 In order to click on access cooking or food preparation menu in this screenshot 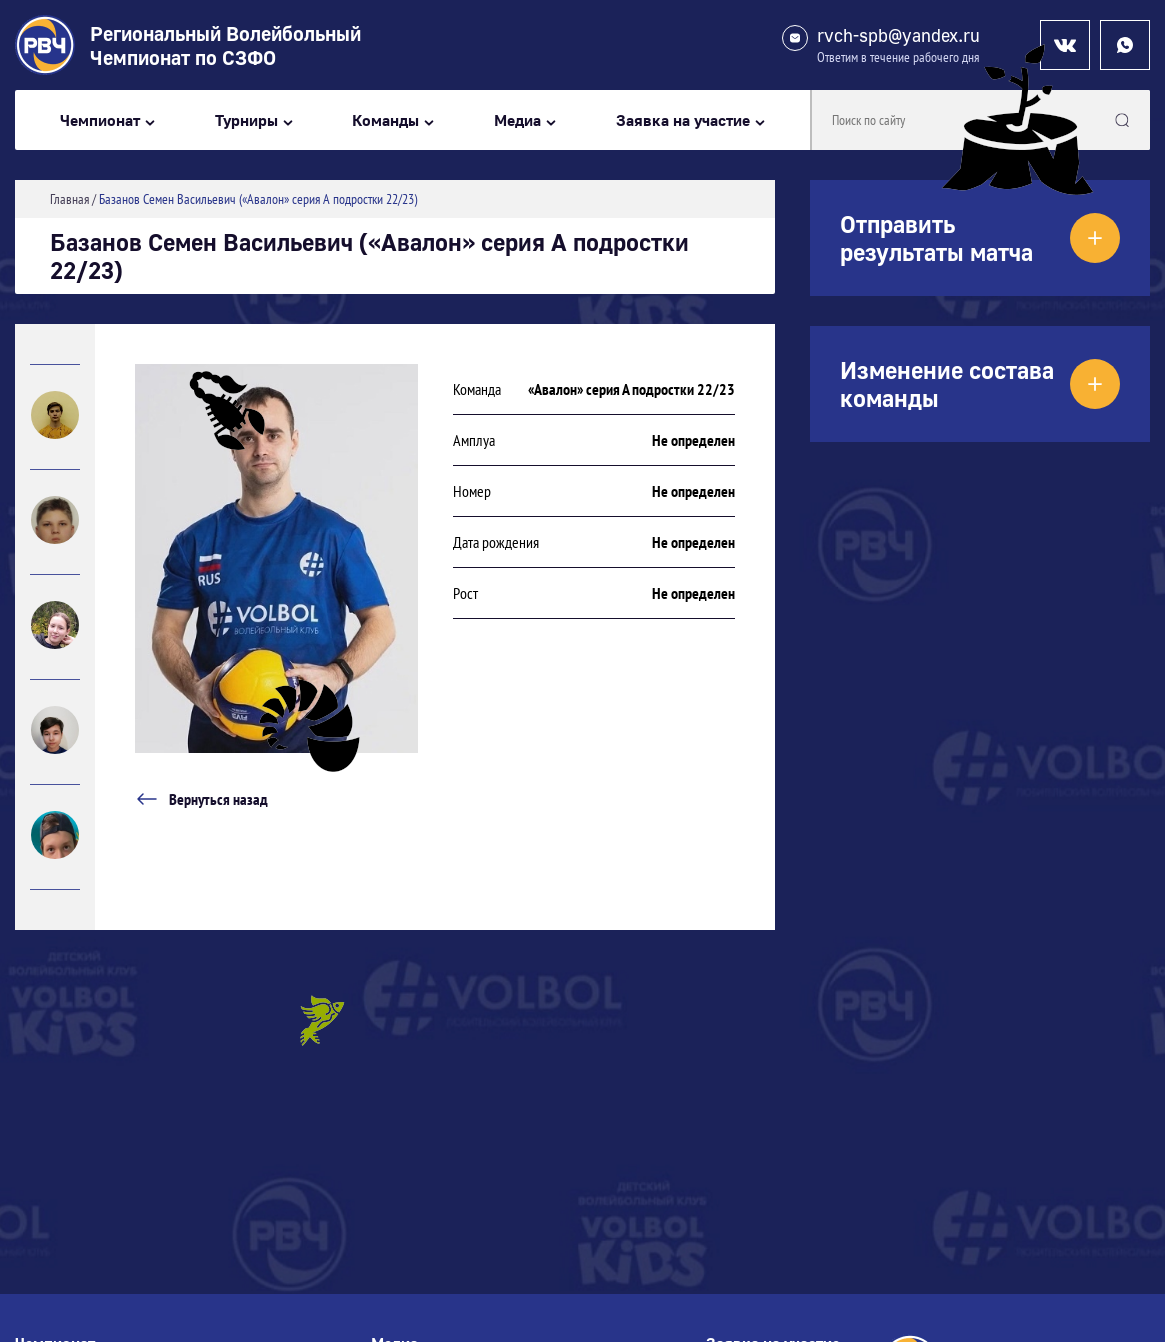, I will do `click(308, 726)`.